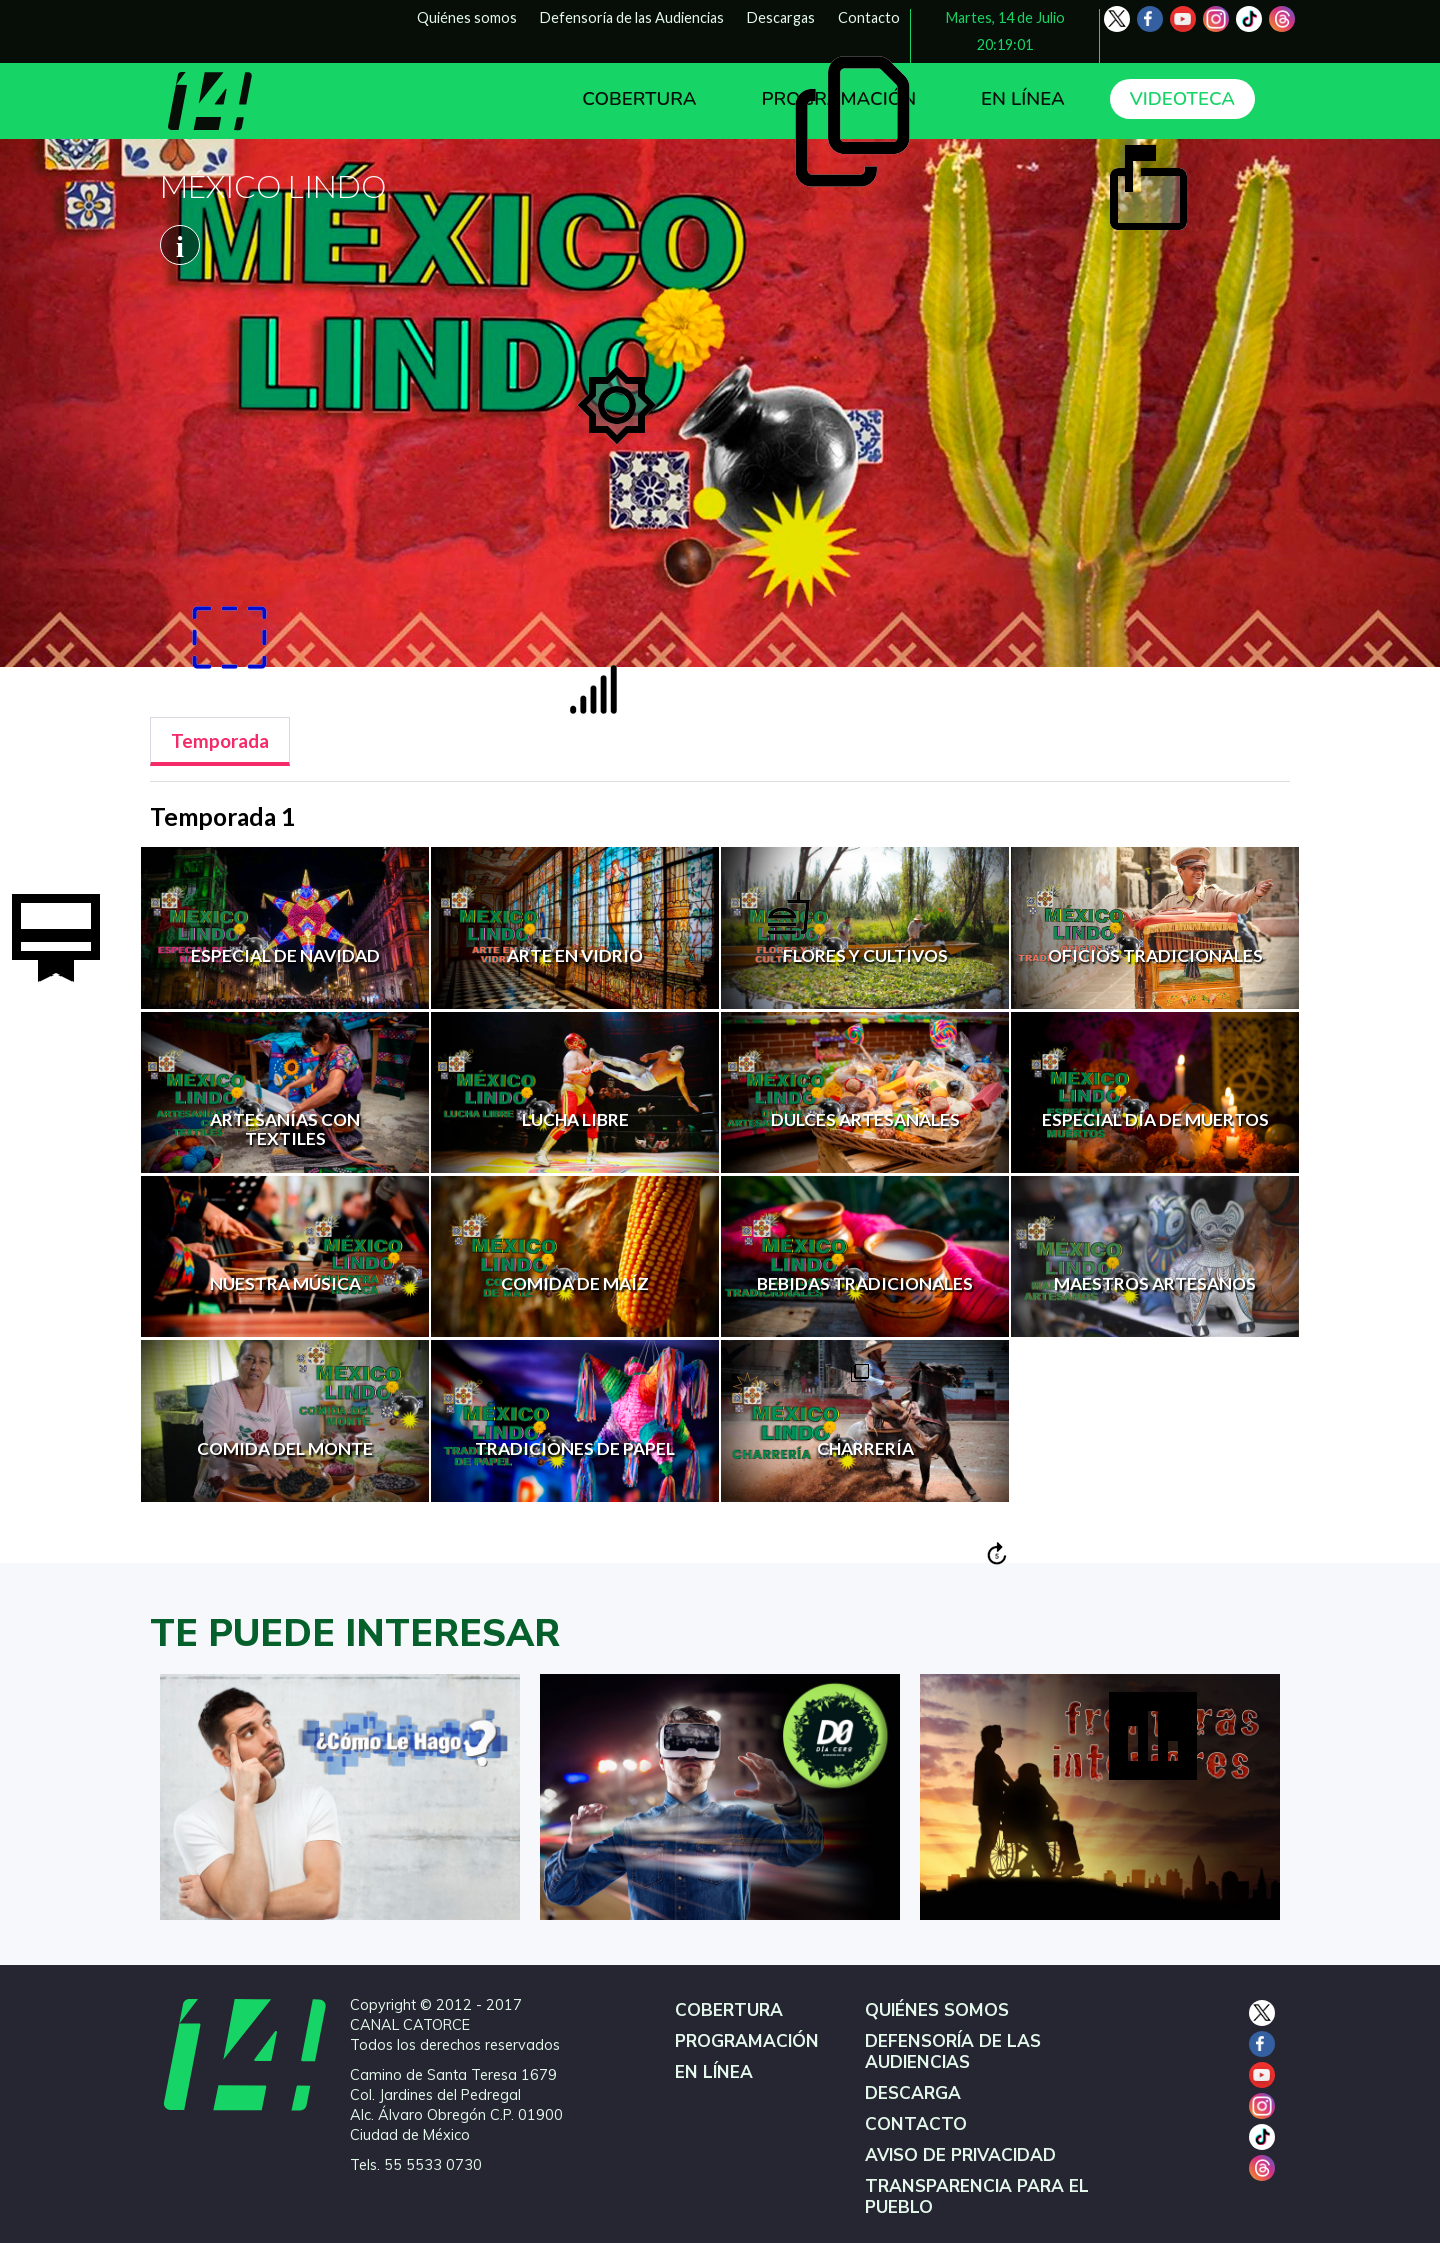 The height and width of the screenshot is (2243, 1440). Describe the element at coordinates (860, 1373) in the screenshot. I see `view stacked or layered content` at that location.